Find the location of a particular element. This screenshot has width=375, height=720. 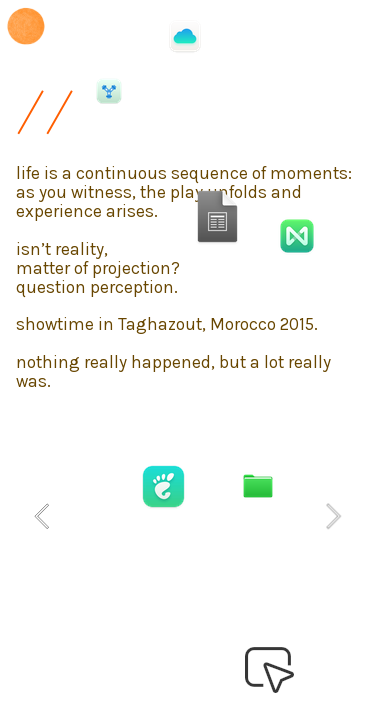

open a kvtml vocabulary file is located at coordinates (217, 217).